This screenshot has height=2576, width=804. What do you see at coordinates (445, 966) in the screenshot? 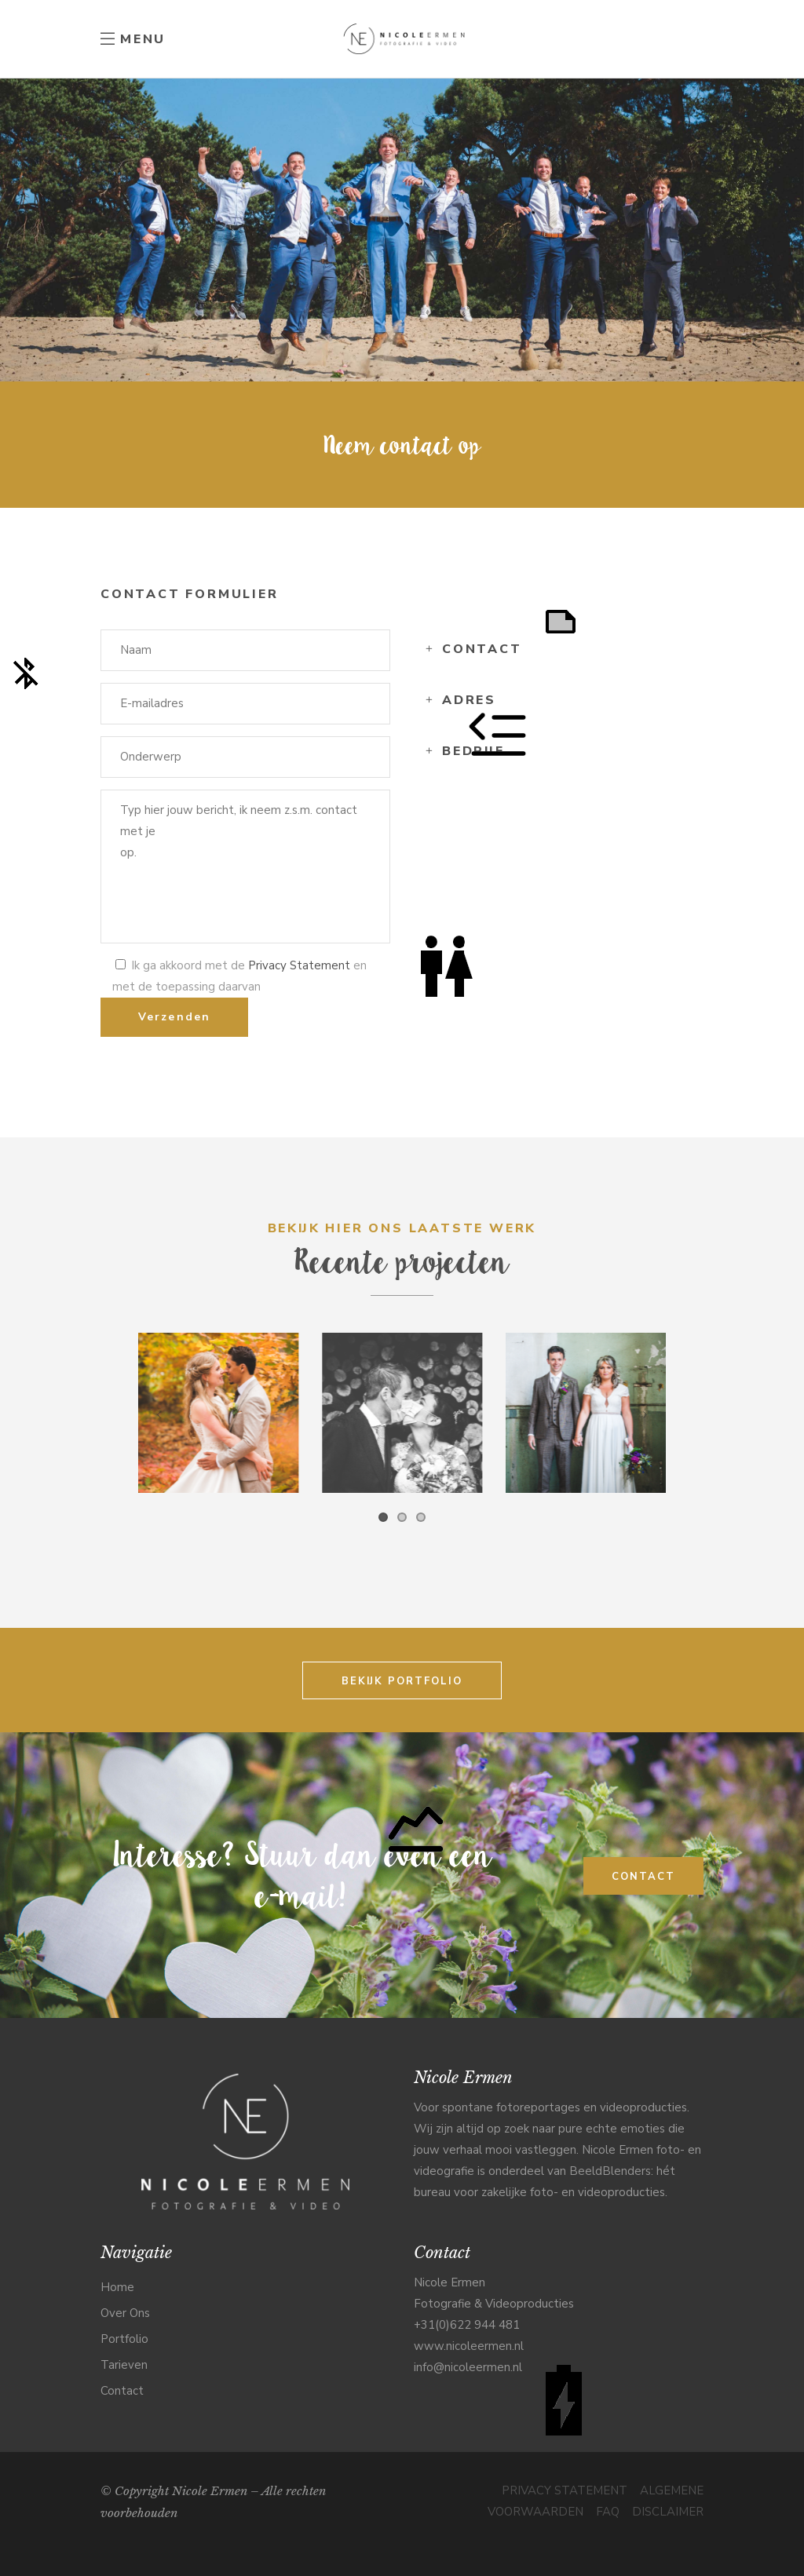
I see `indicates restroom or bathroom facilities` at bounding box center [445, 966].